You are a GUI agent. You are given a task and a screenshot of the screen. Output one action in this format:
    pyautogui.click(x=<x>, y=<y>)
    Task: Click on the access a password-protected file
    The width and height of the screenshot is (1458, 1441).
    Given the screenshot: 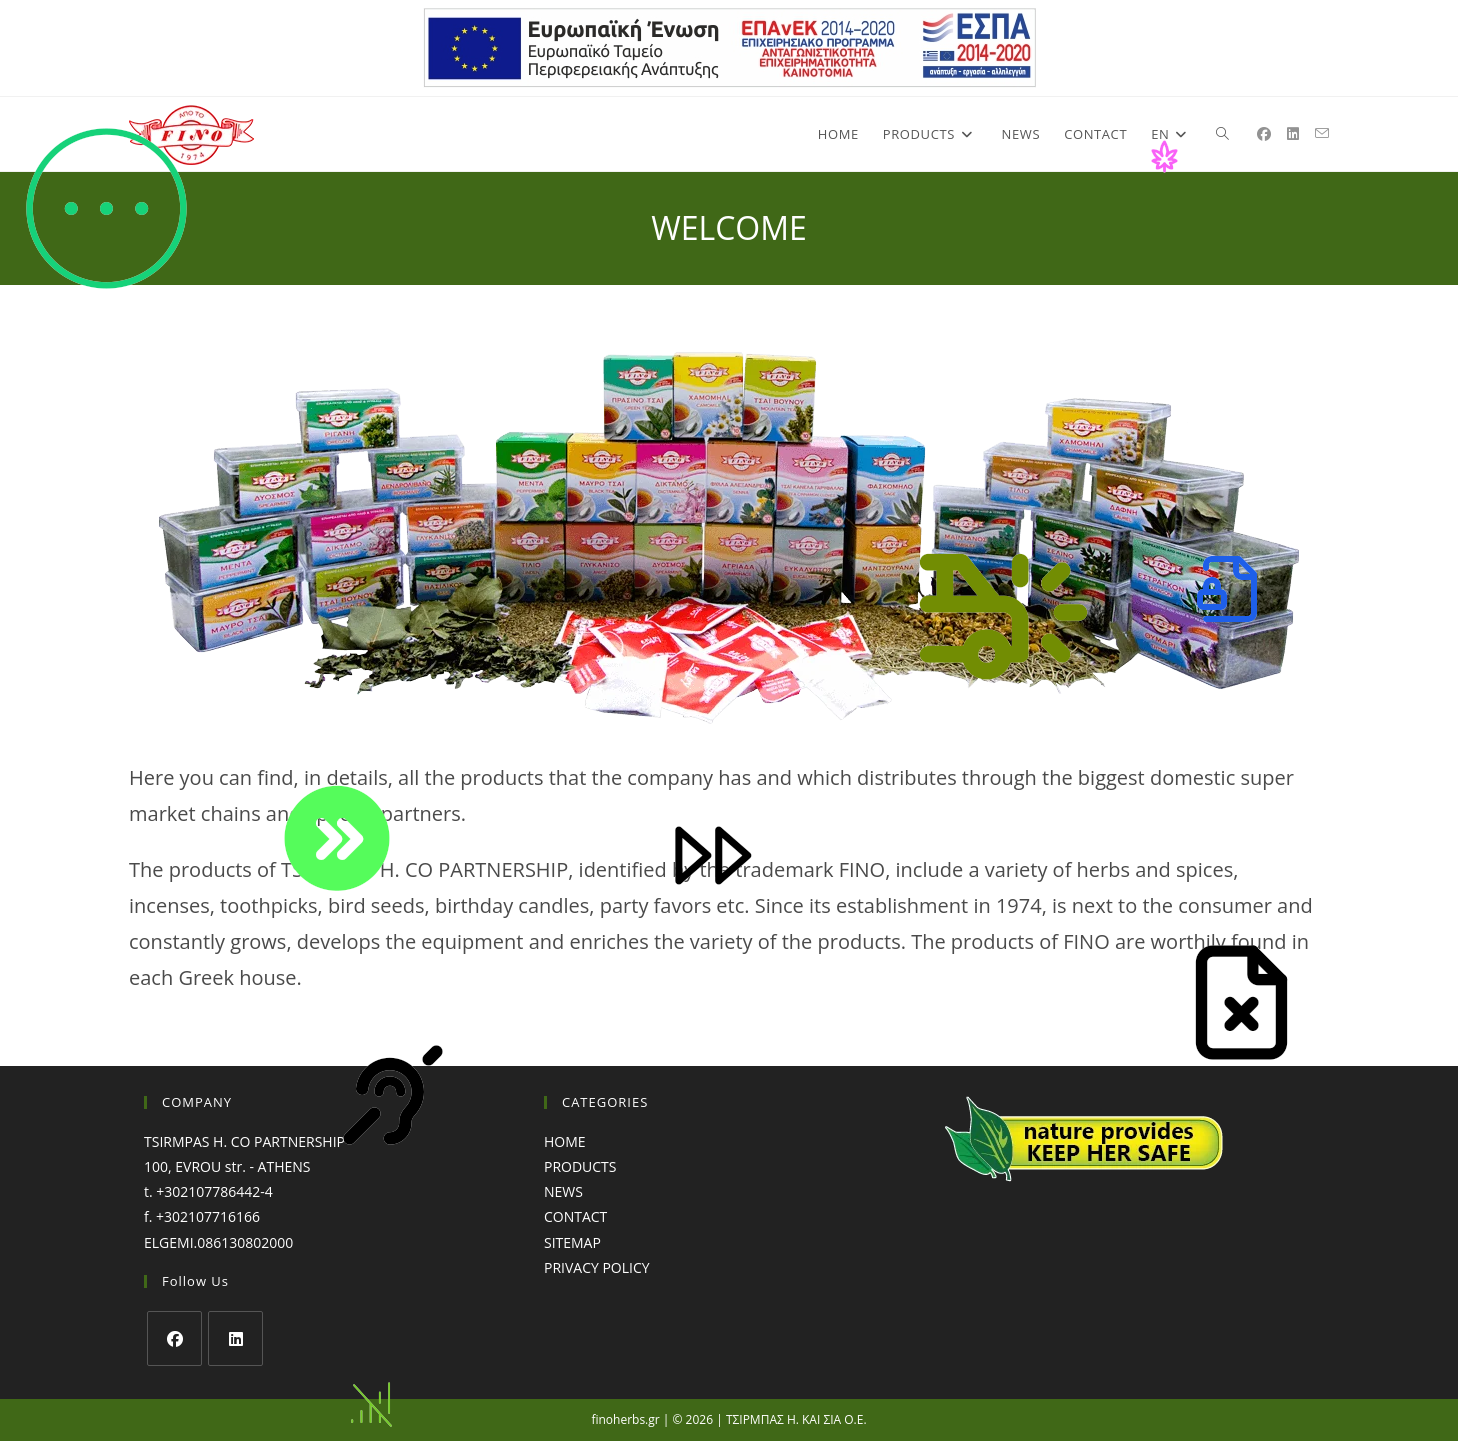 What is the action you would take?
    pyautogui.click(x=1230, y=589)
    